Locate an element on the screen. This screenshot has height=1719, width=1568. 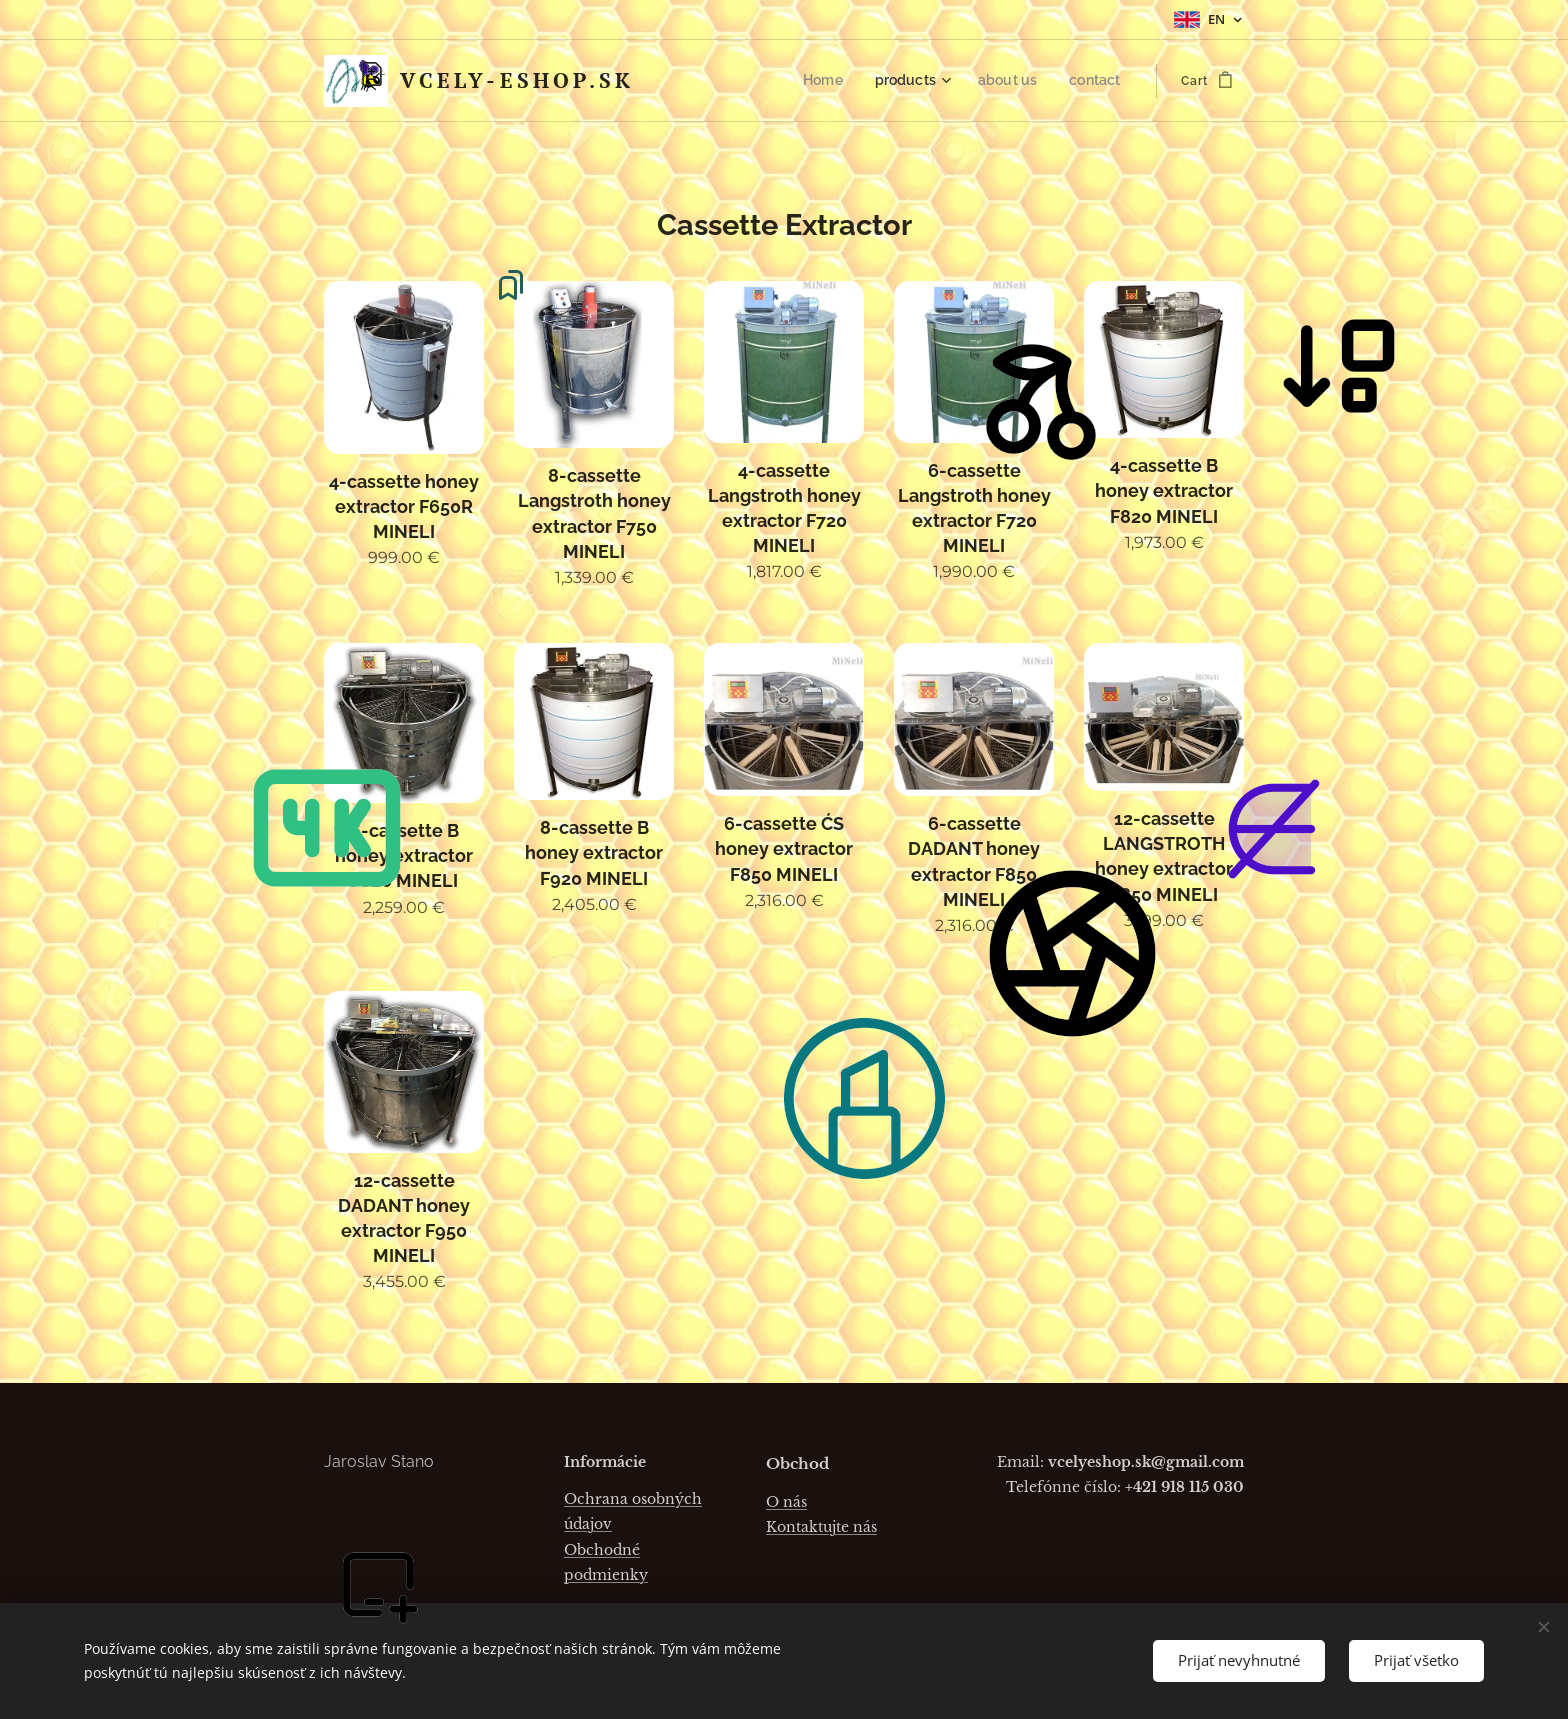
add a new iPad or tablet device is located at coordinates (378, 1584).